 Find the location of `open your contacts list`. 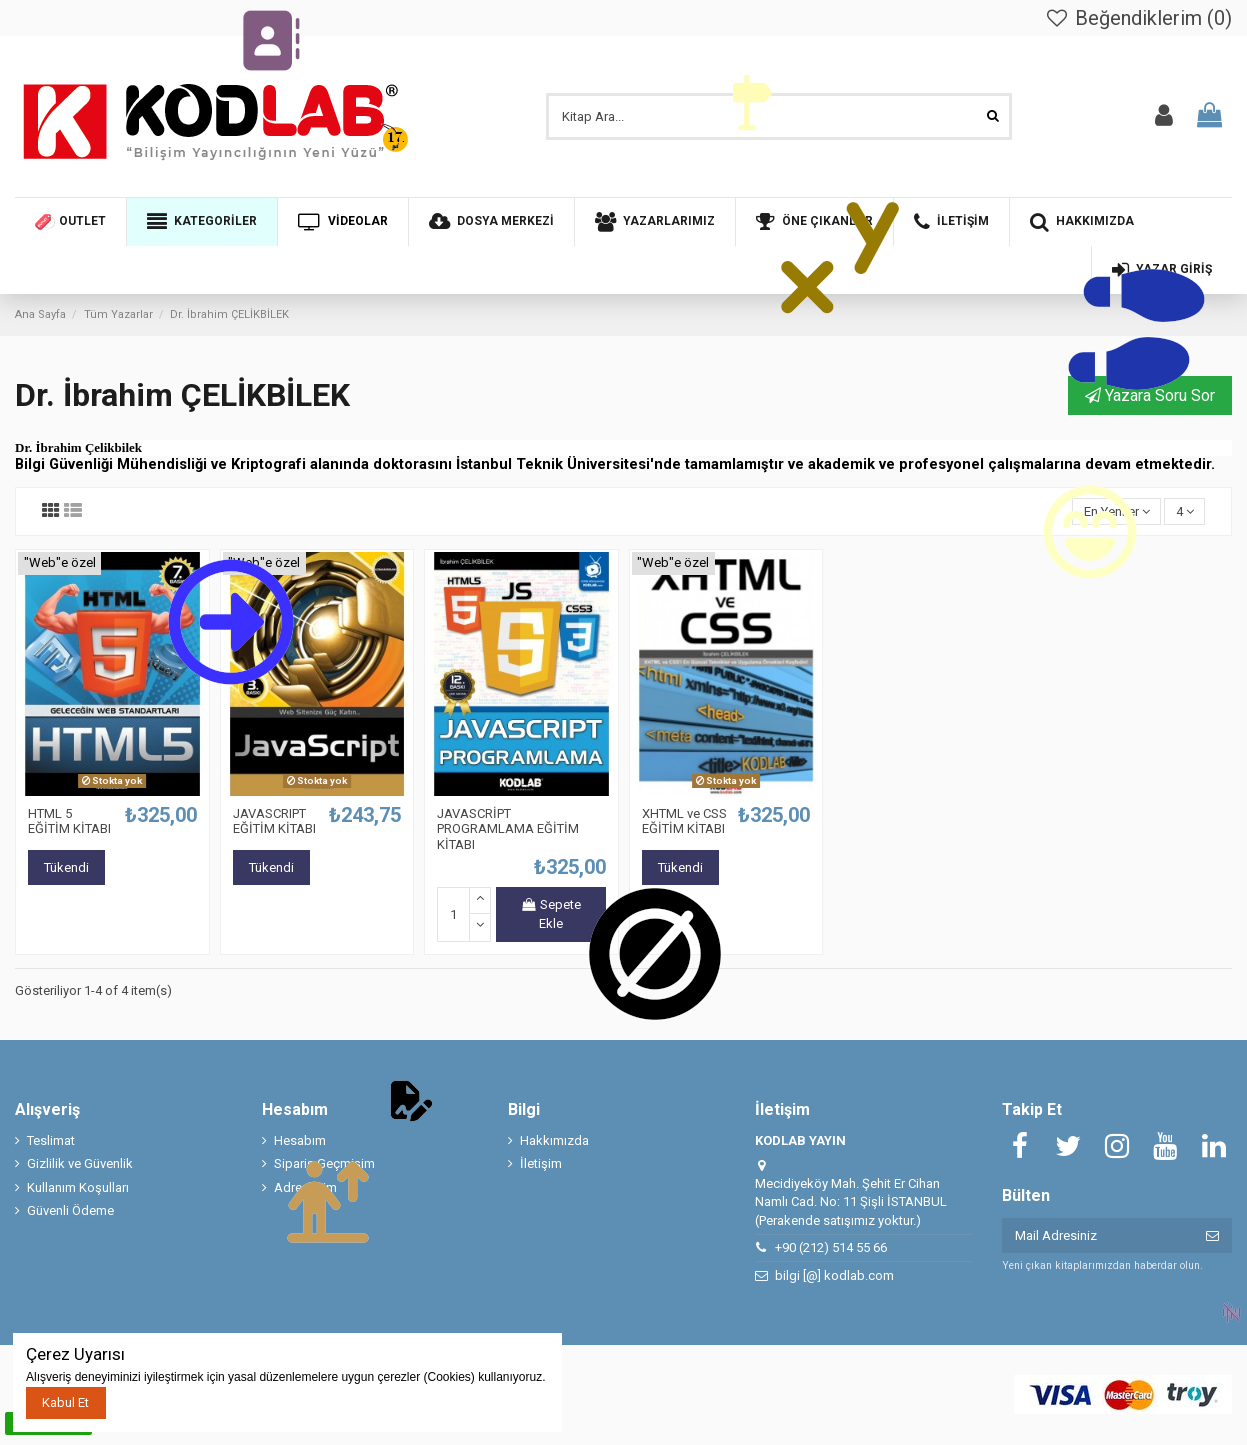

open your contacts list is located at coordinates (269, 40).